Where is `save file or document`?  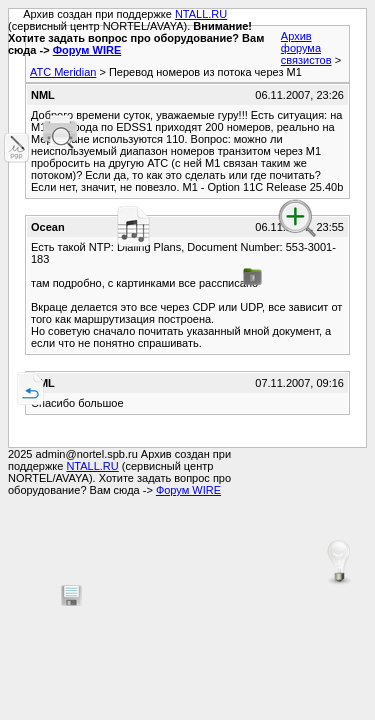 save file or document is located at coordinates (71, 595).